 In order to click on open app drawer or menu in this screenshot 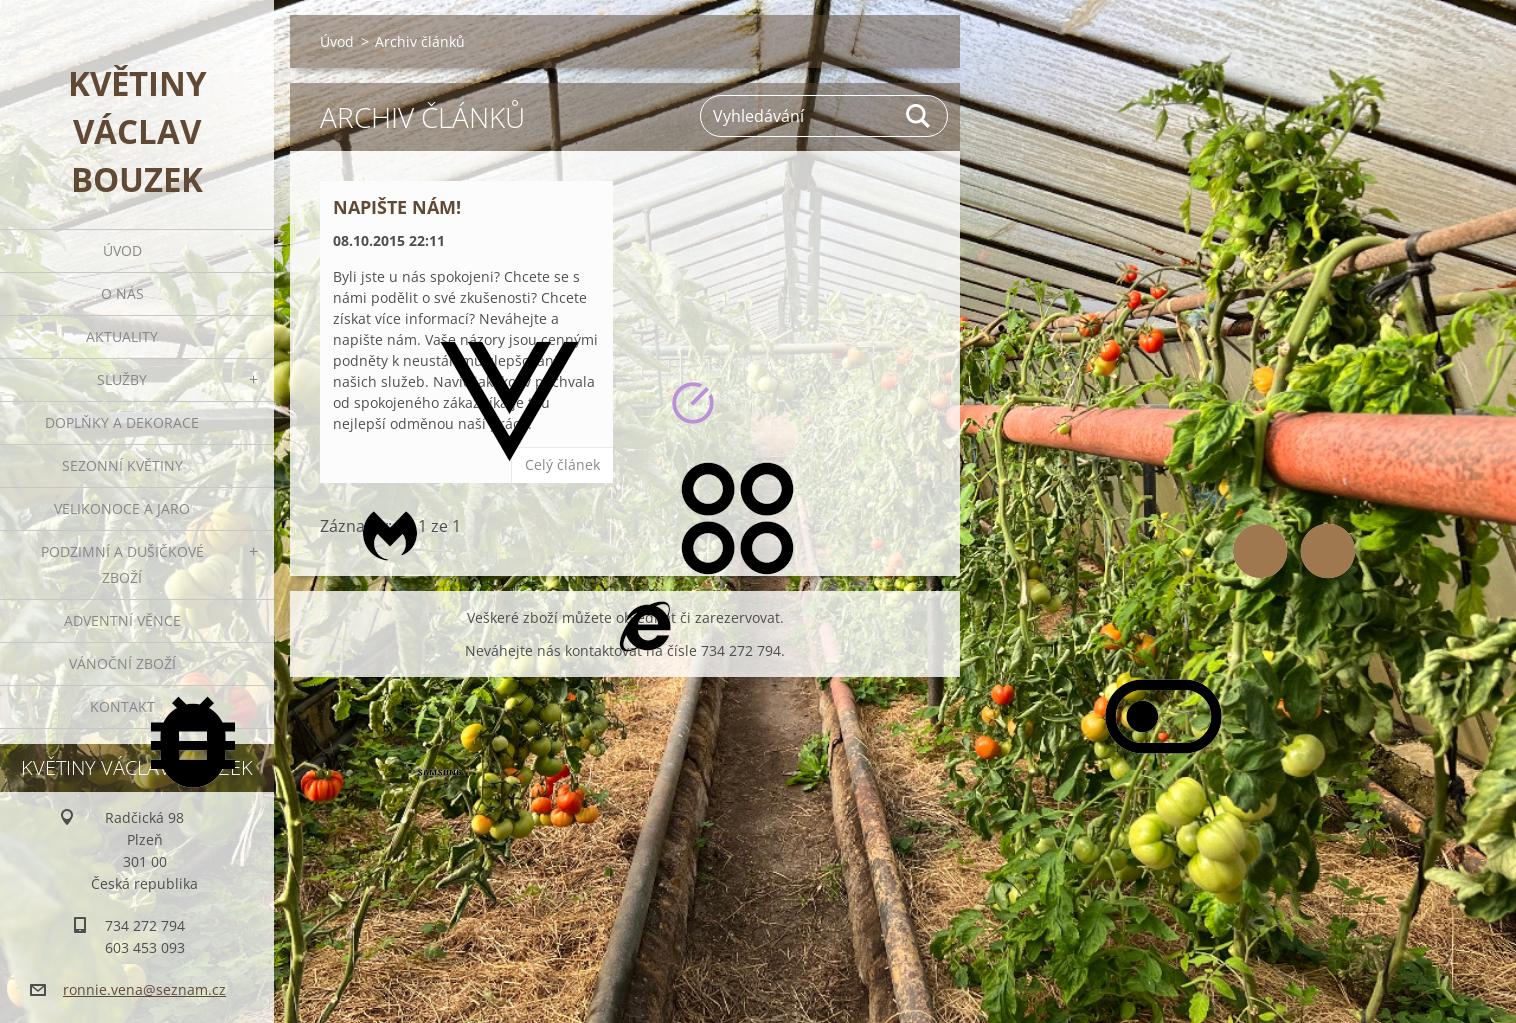, I will do `click(737, 518)`.